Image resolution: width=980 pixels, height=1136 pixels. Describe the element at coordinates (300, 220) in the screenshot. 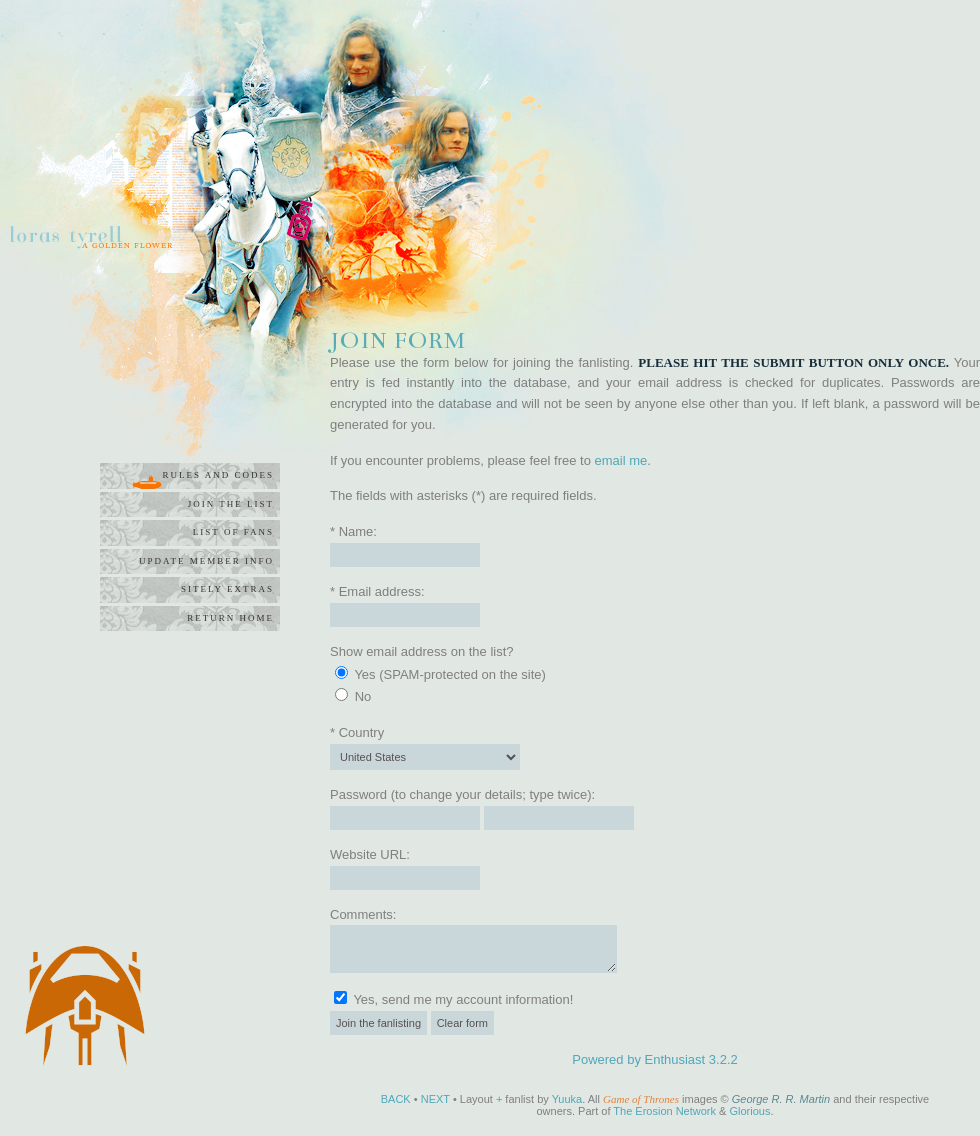

I see `select ketchup as a condiment option` at that location.